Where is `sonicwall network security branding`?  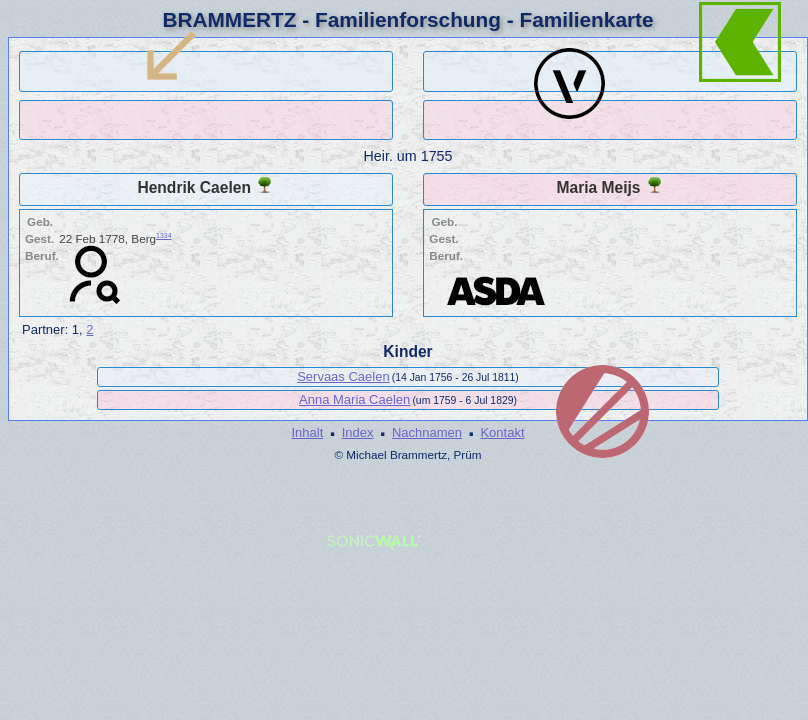
sonicwall network security branding is located at coordinates (374, 543).